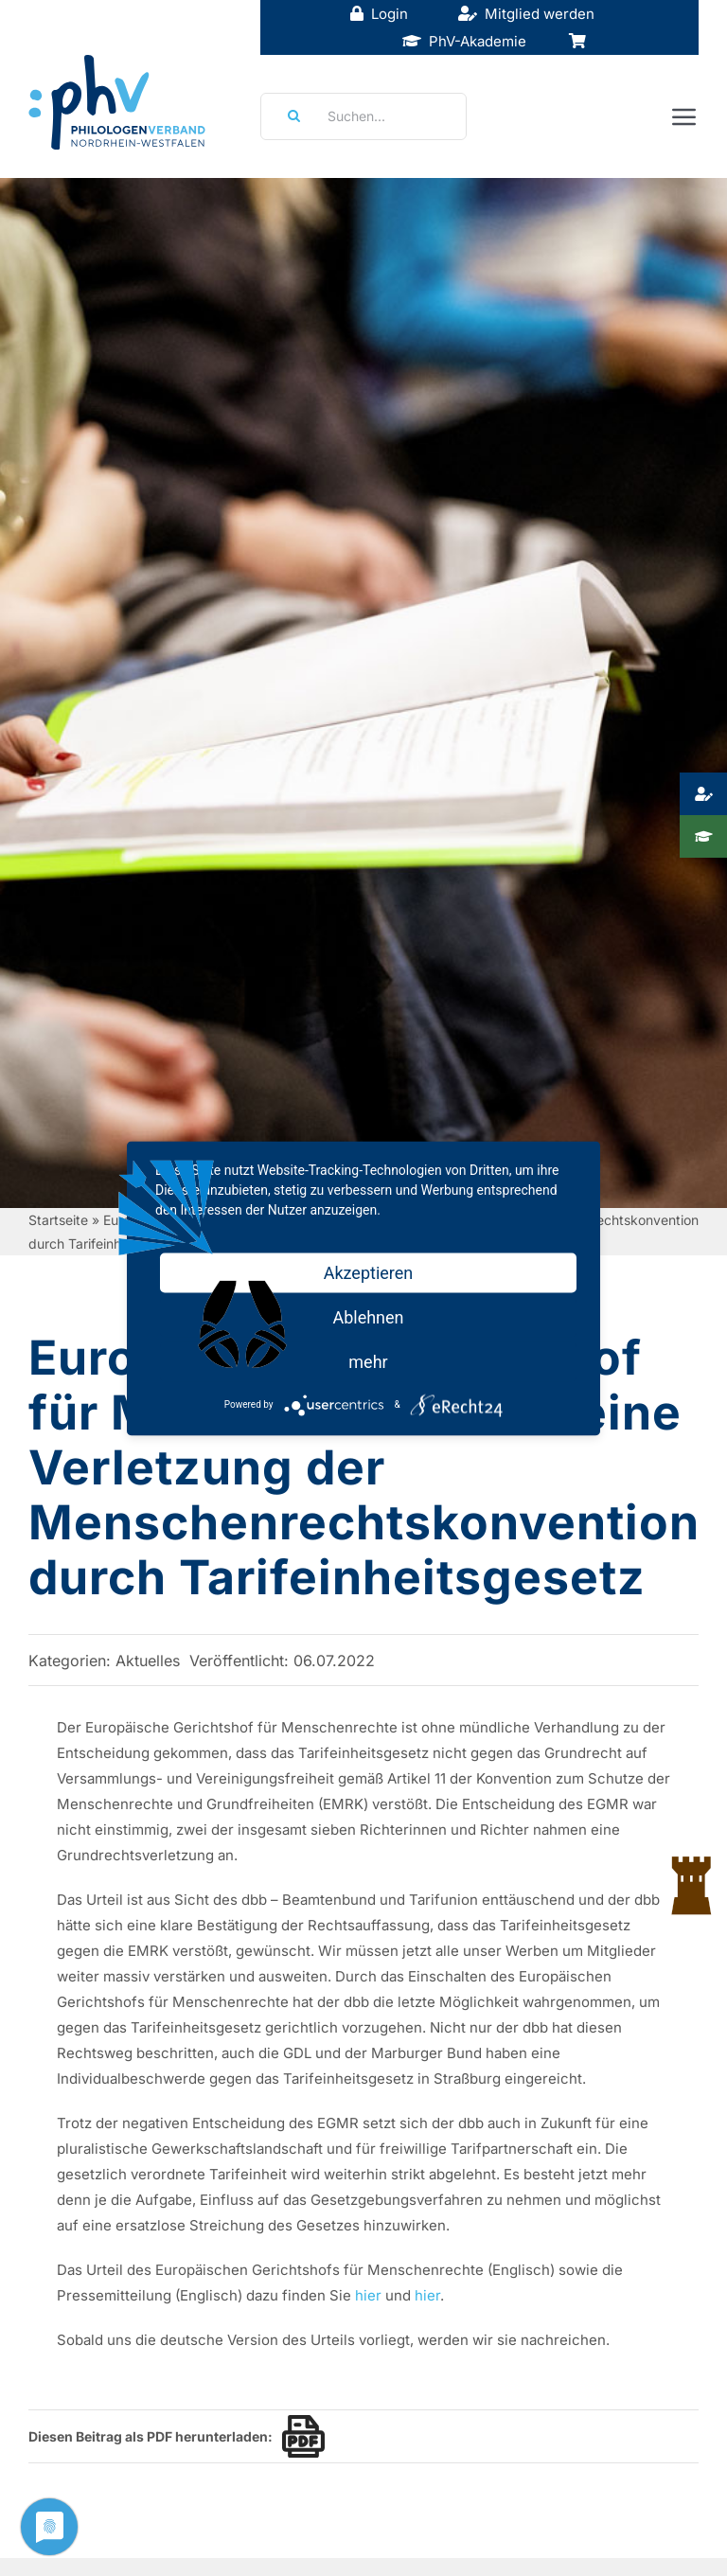 This screenshot has height=2576, width=727. Describe the element at coordinates (242, 1324) in the screenshot. I see `select claw attack ability` at that location.